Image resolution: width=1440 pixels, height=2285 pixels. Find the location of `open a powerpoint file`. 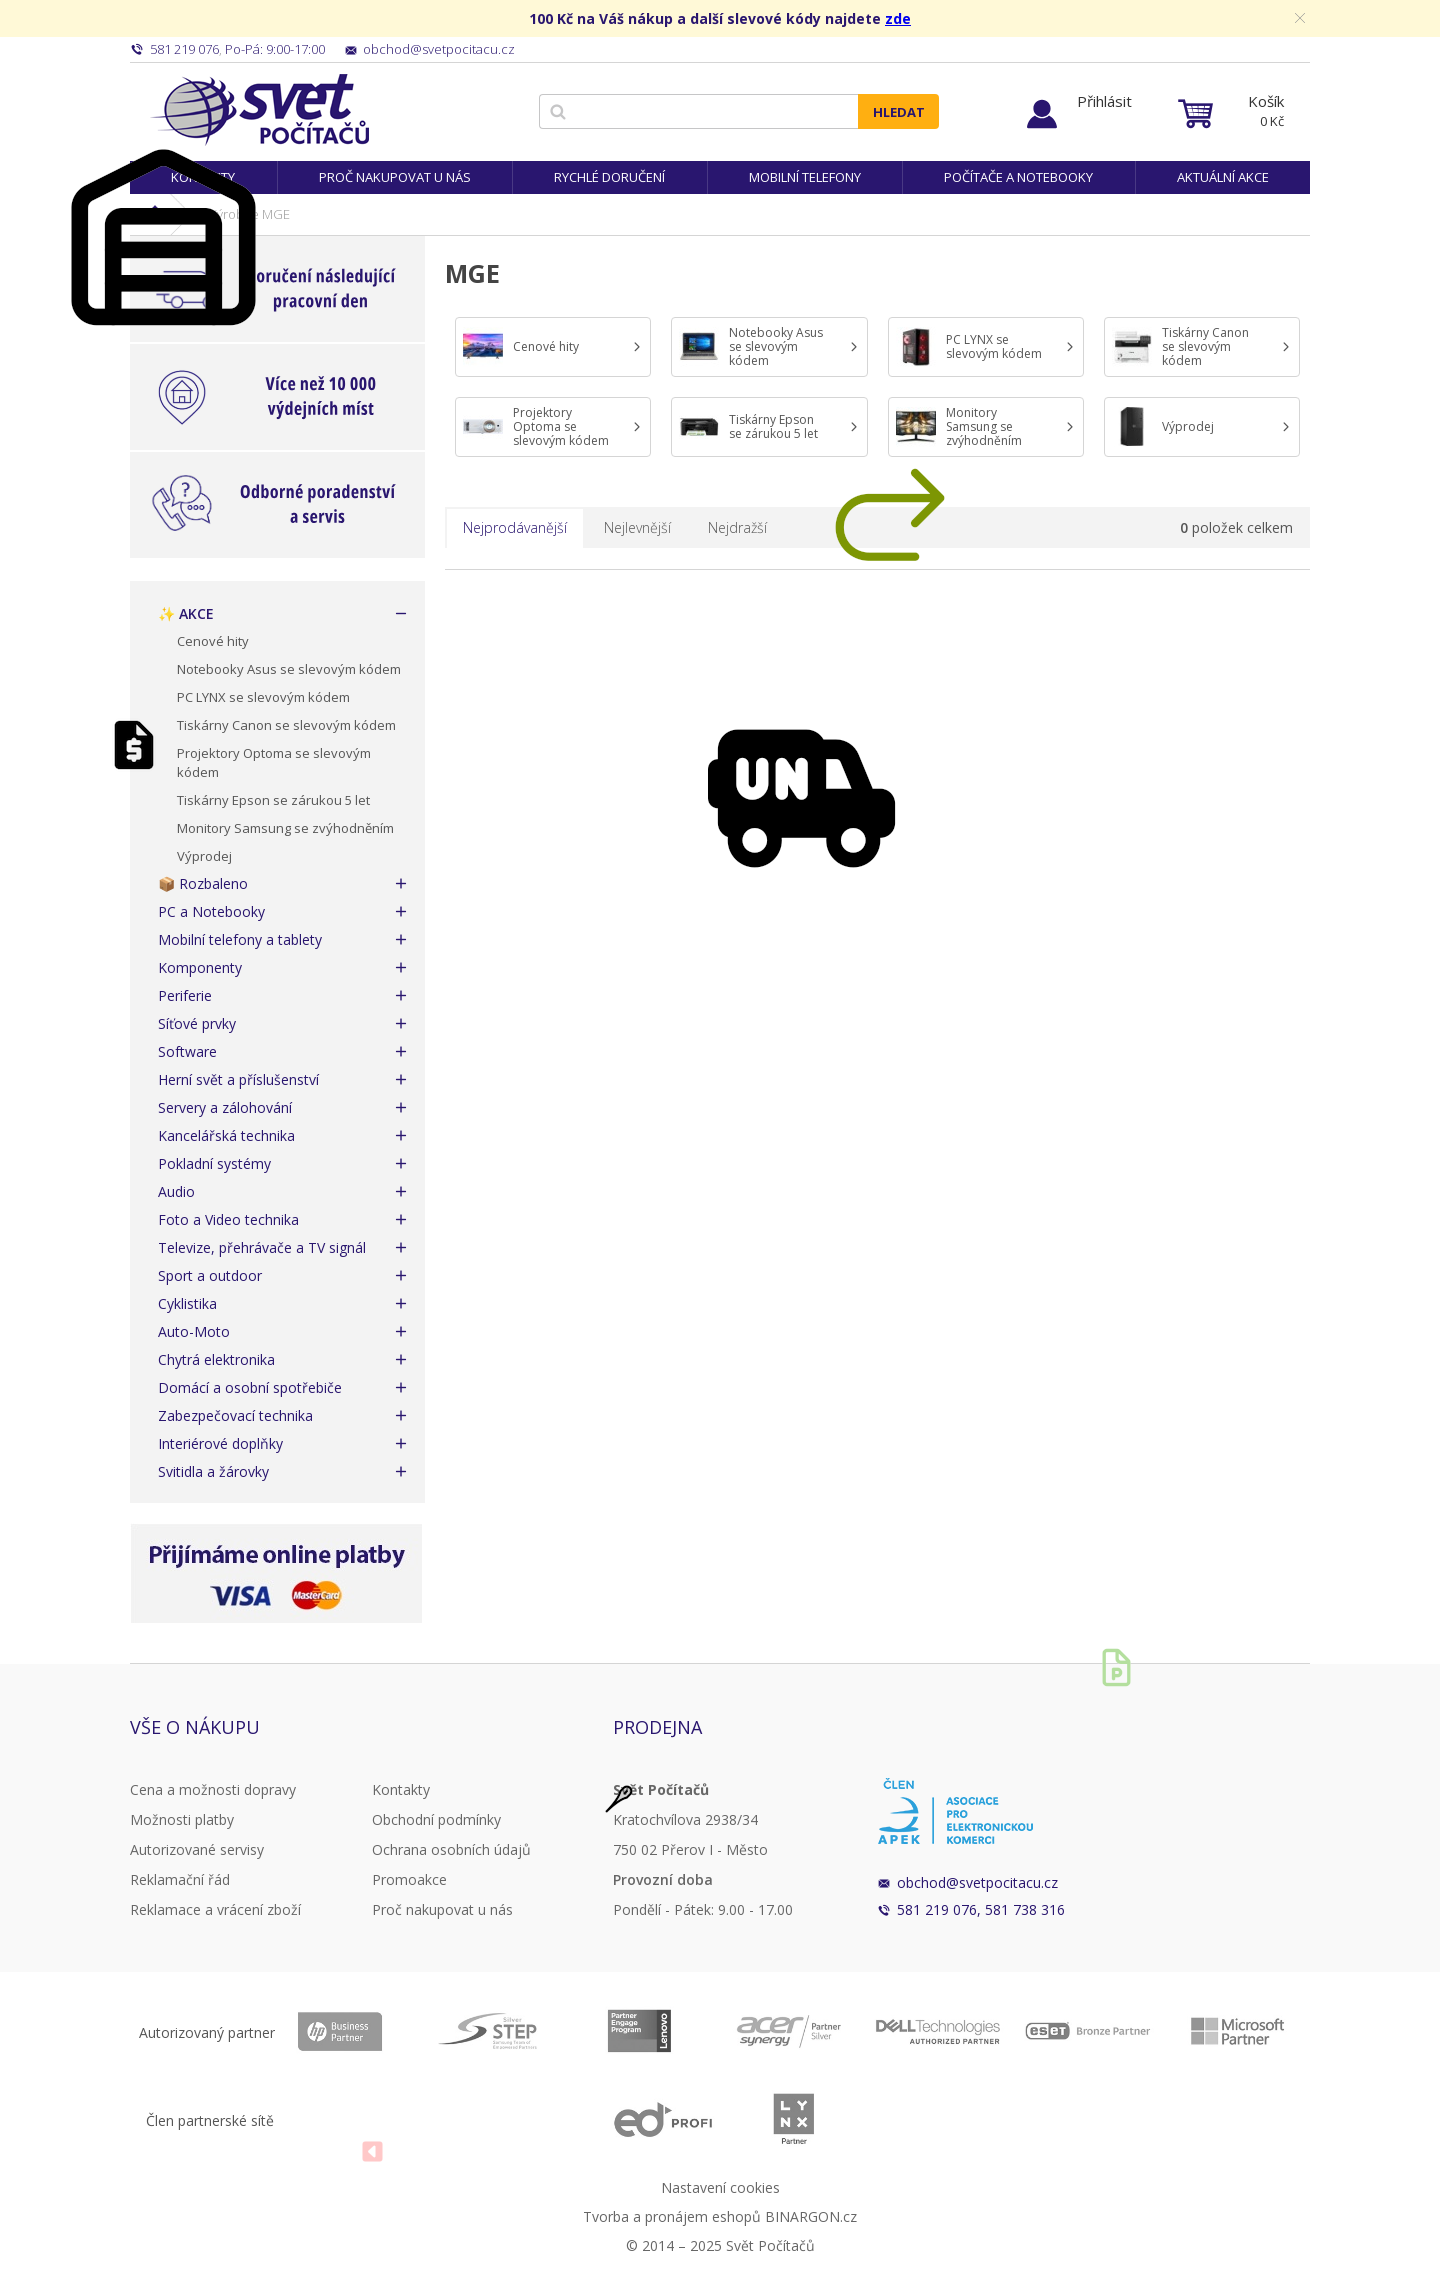

open a powerpoint file is located at coordinates (1116, 1667).